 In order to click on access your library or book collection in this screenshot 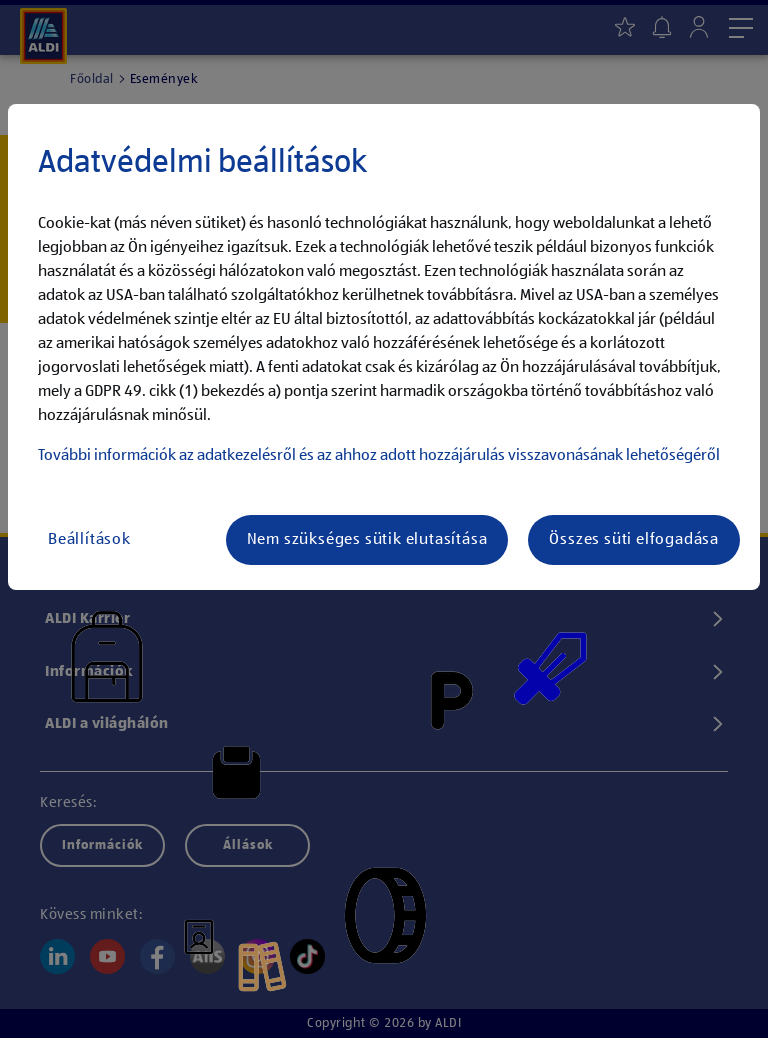, I will do `click(260, 967)`.